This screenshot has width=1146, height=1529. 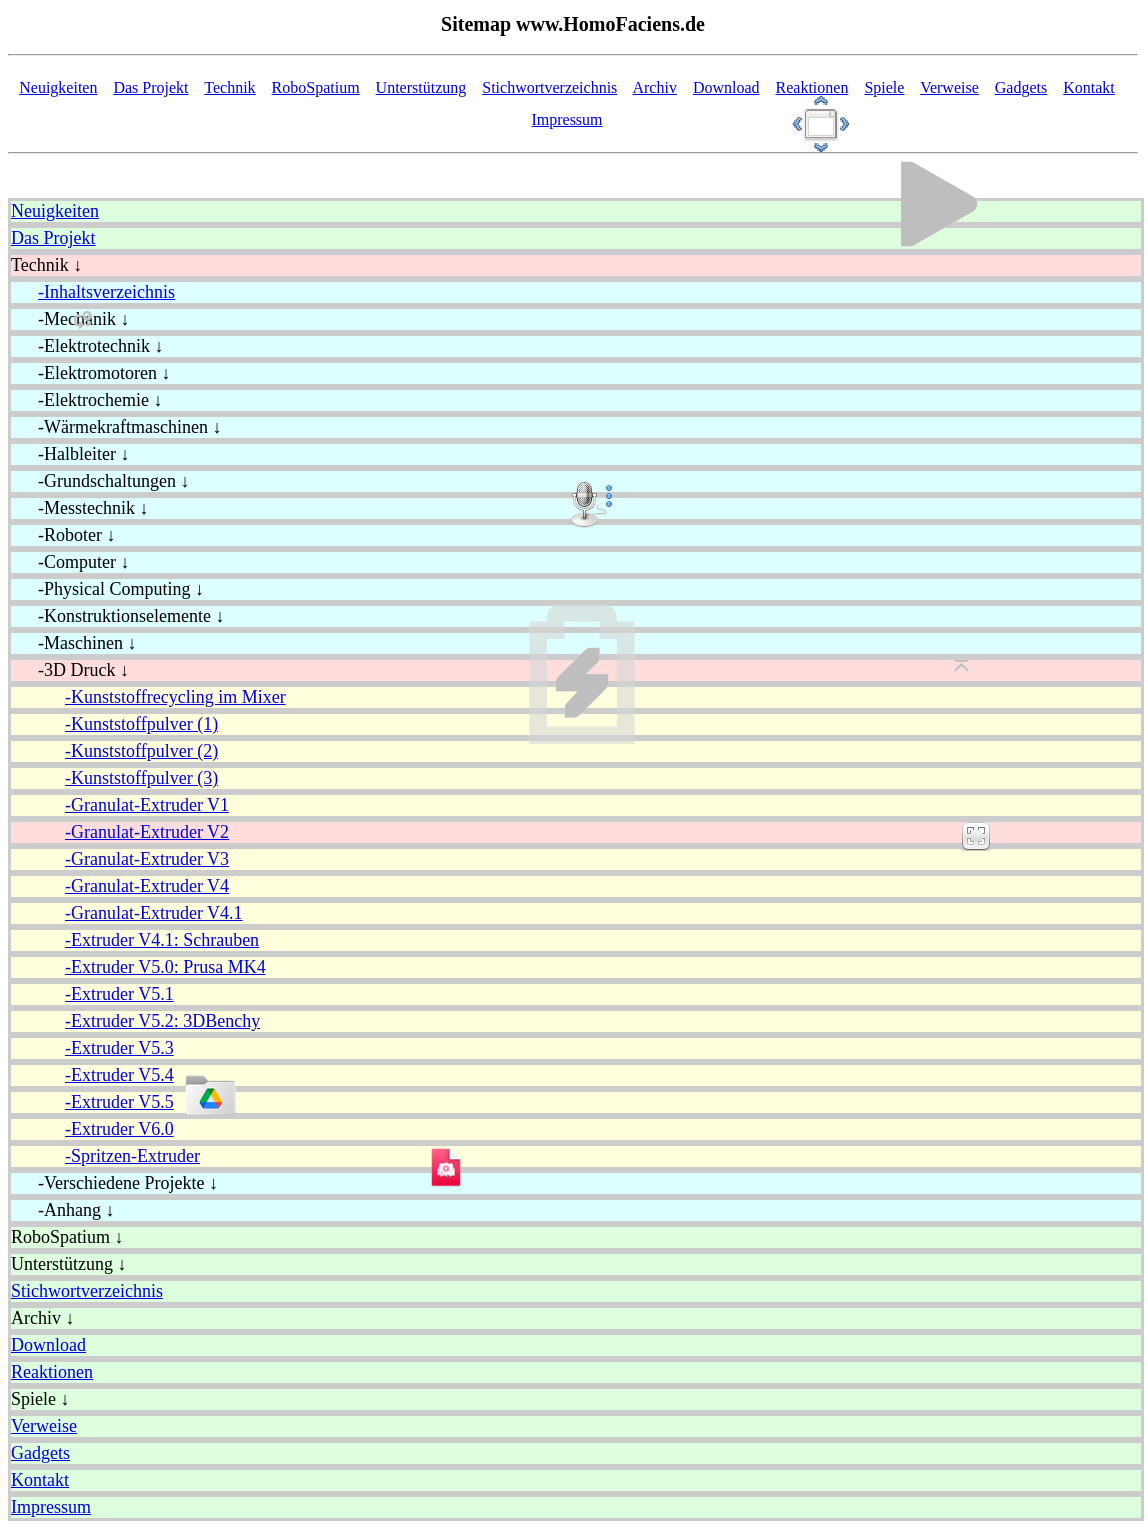 What do you see at coordinates (592, 505) in the screenshot?
I see `microphone input level is high` at bounding box center [592, 505].